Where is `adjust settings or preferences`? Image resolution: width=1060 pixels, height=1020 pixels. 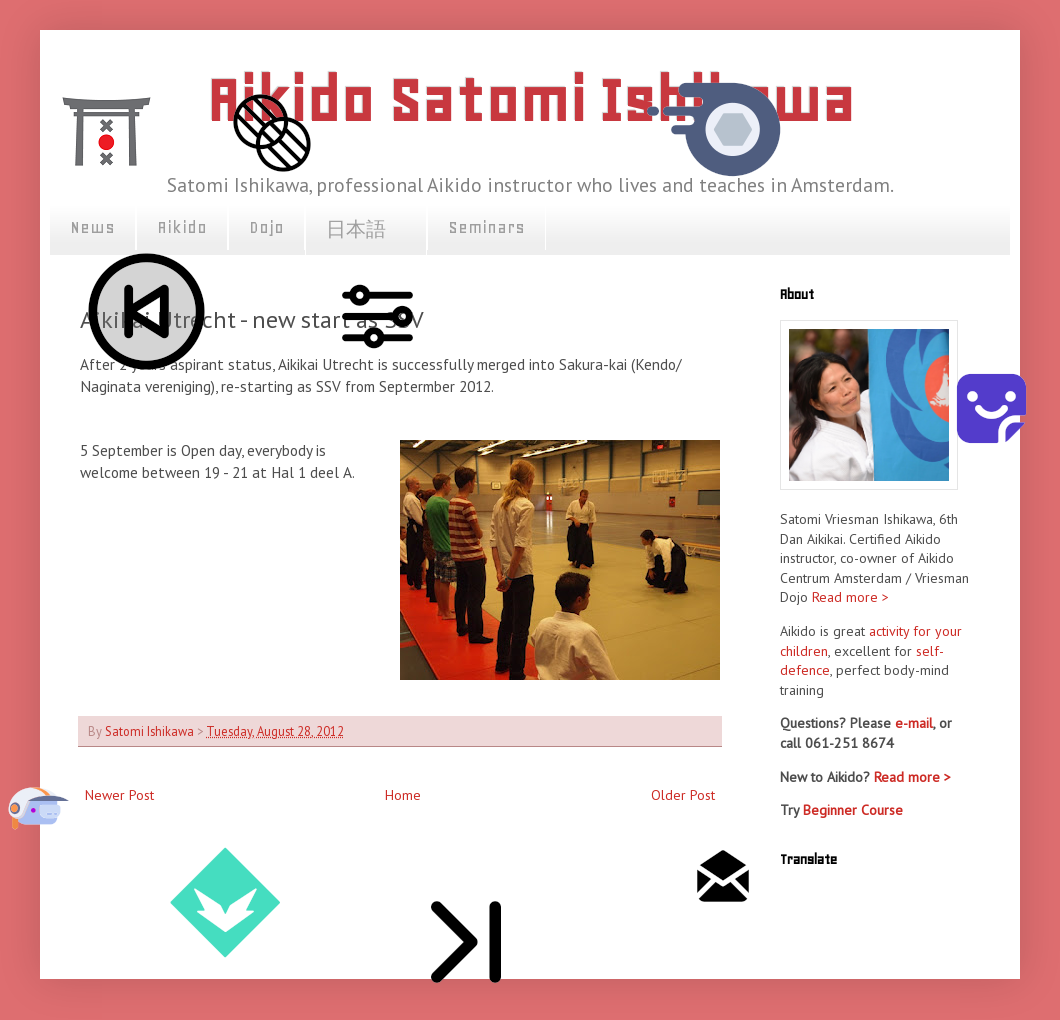 adjust settings or preferences is located at coordinates (377, 316).